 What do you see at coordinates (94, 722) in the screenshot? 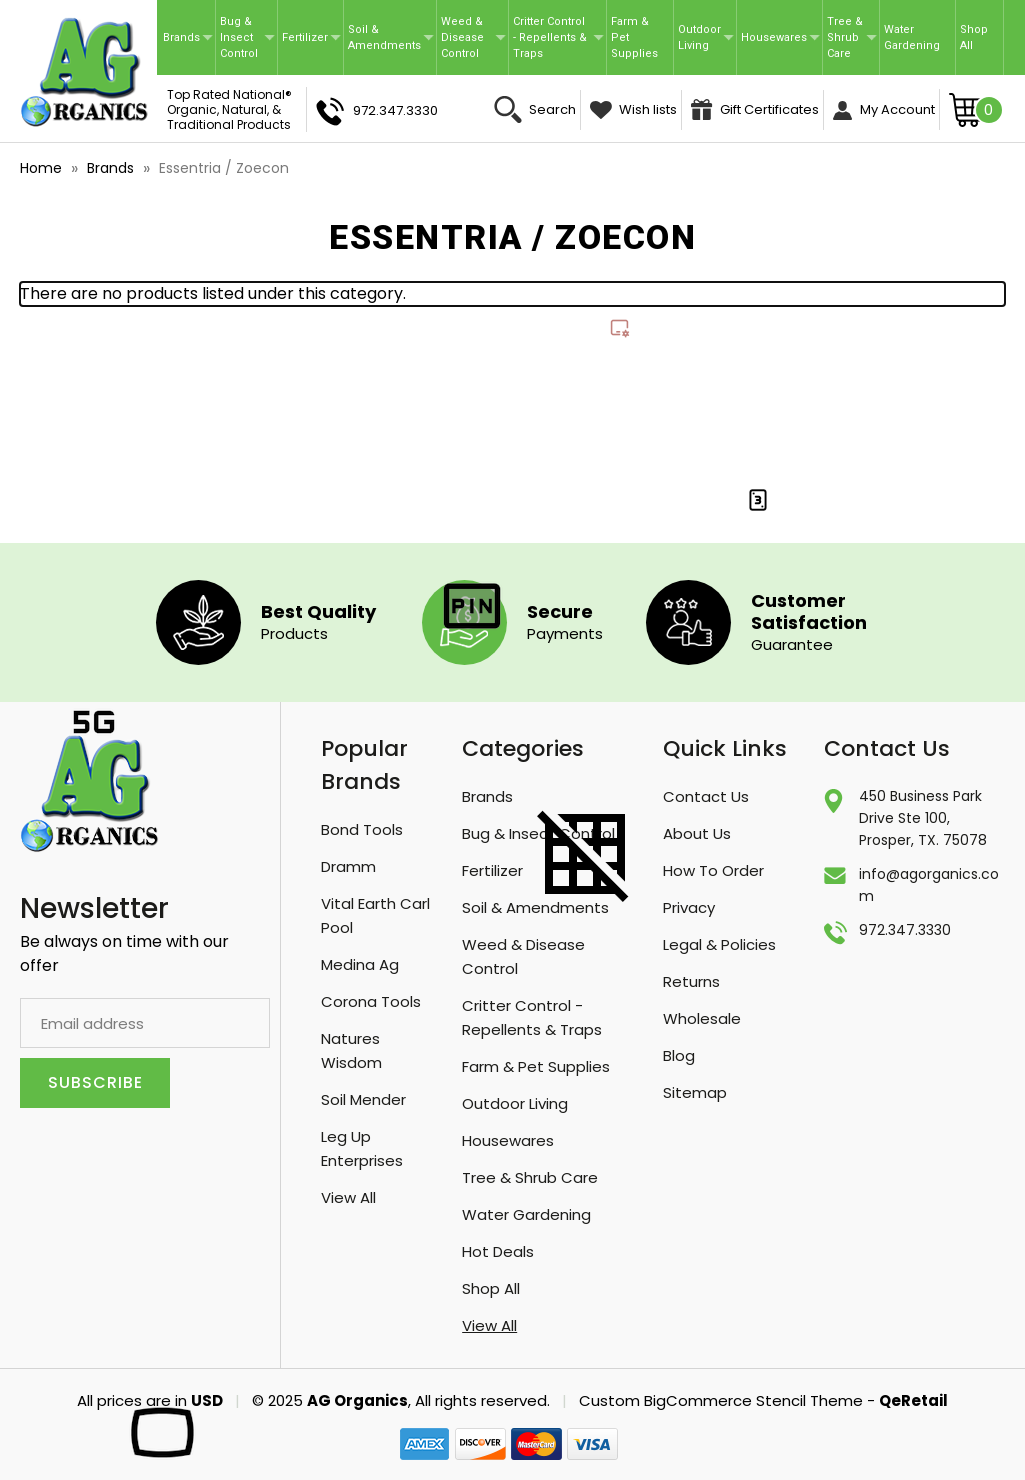
I see `indicates 5G network connectivity` at bounding box center [94, 722].